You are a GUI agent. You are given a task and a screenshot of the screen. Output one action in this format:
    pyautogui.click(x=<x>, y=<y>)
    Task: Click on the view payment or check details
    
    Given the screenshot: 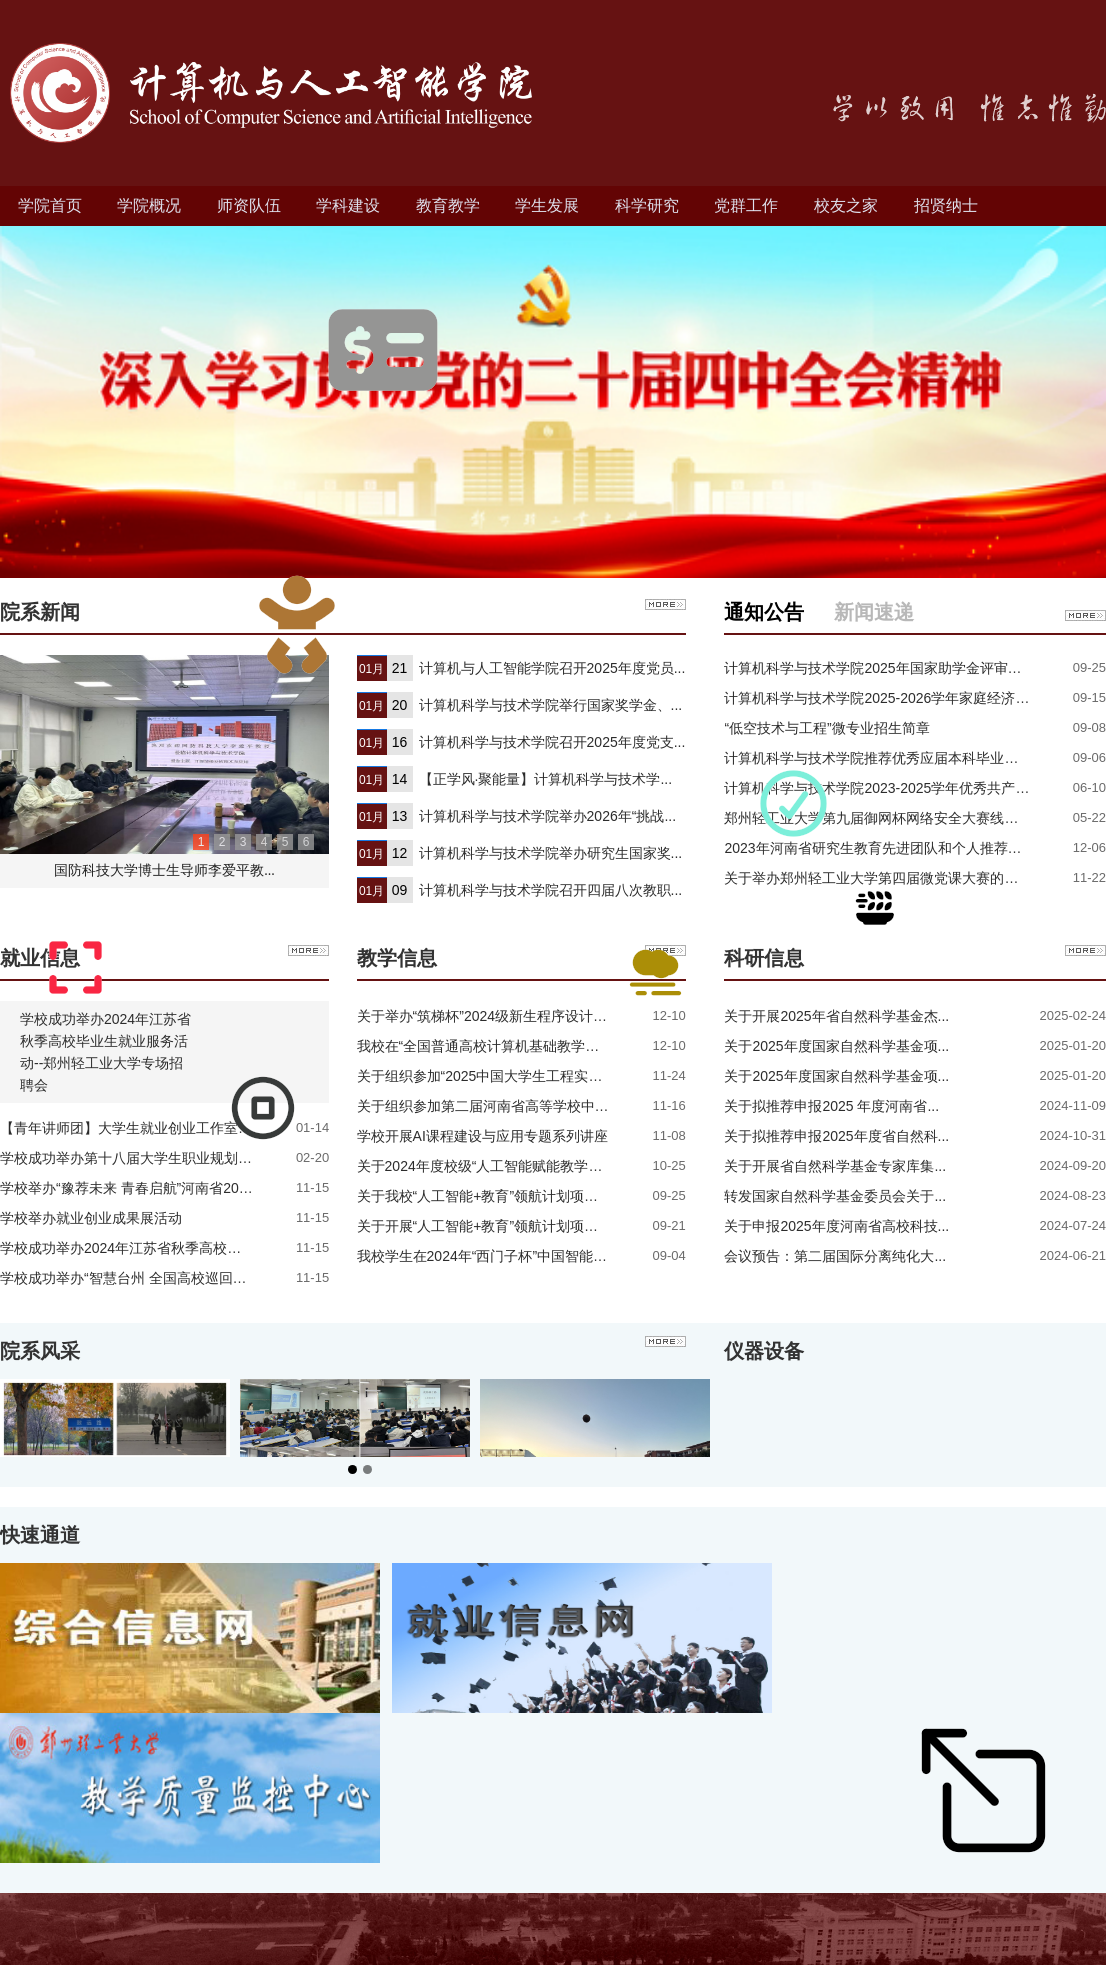 What is the action you would take?
    pyautogui.click(x=383, y=350)
    